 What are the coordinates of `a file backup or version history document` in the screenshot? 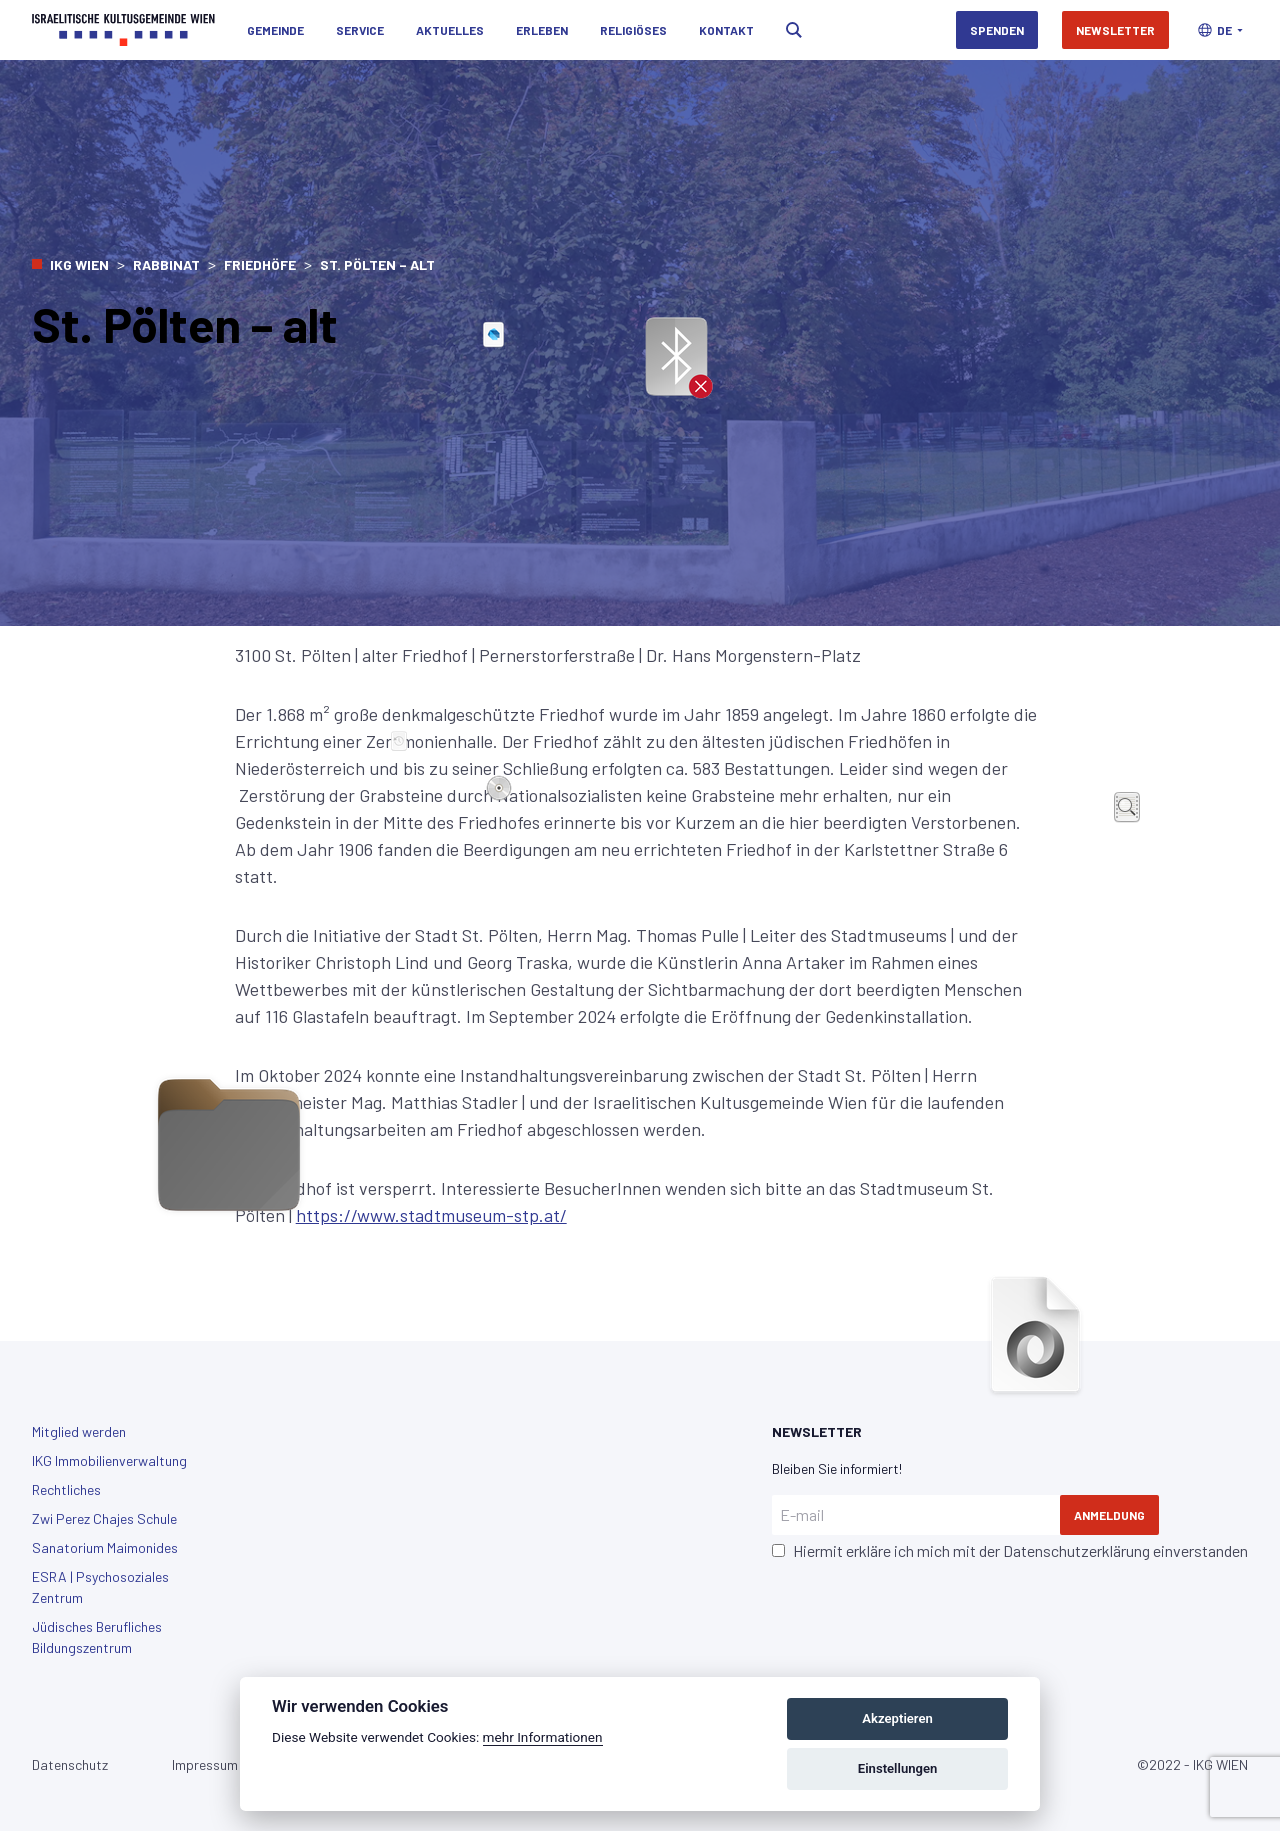 It's located at (399, 741).